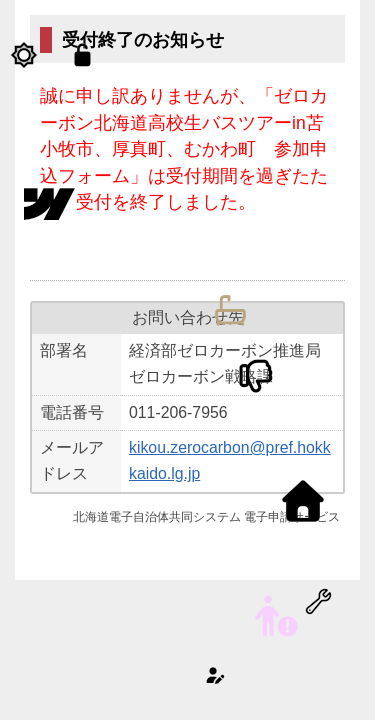  I want to click on user account requires attention, so click(275, 616).